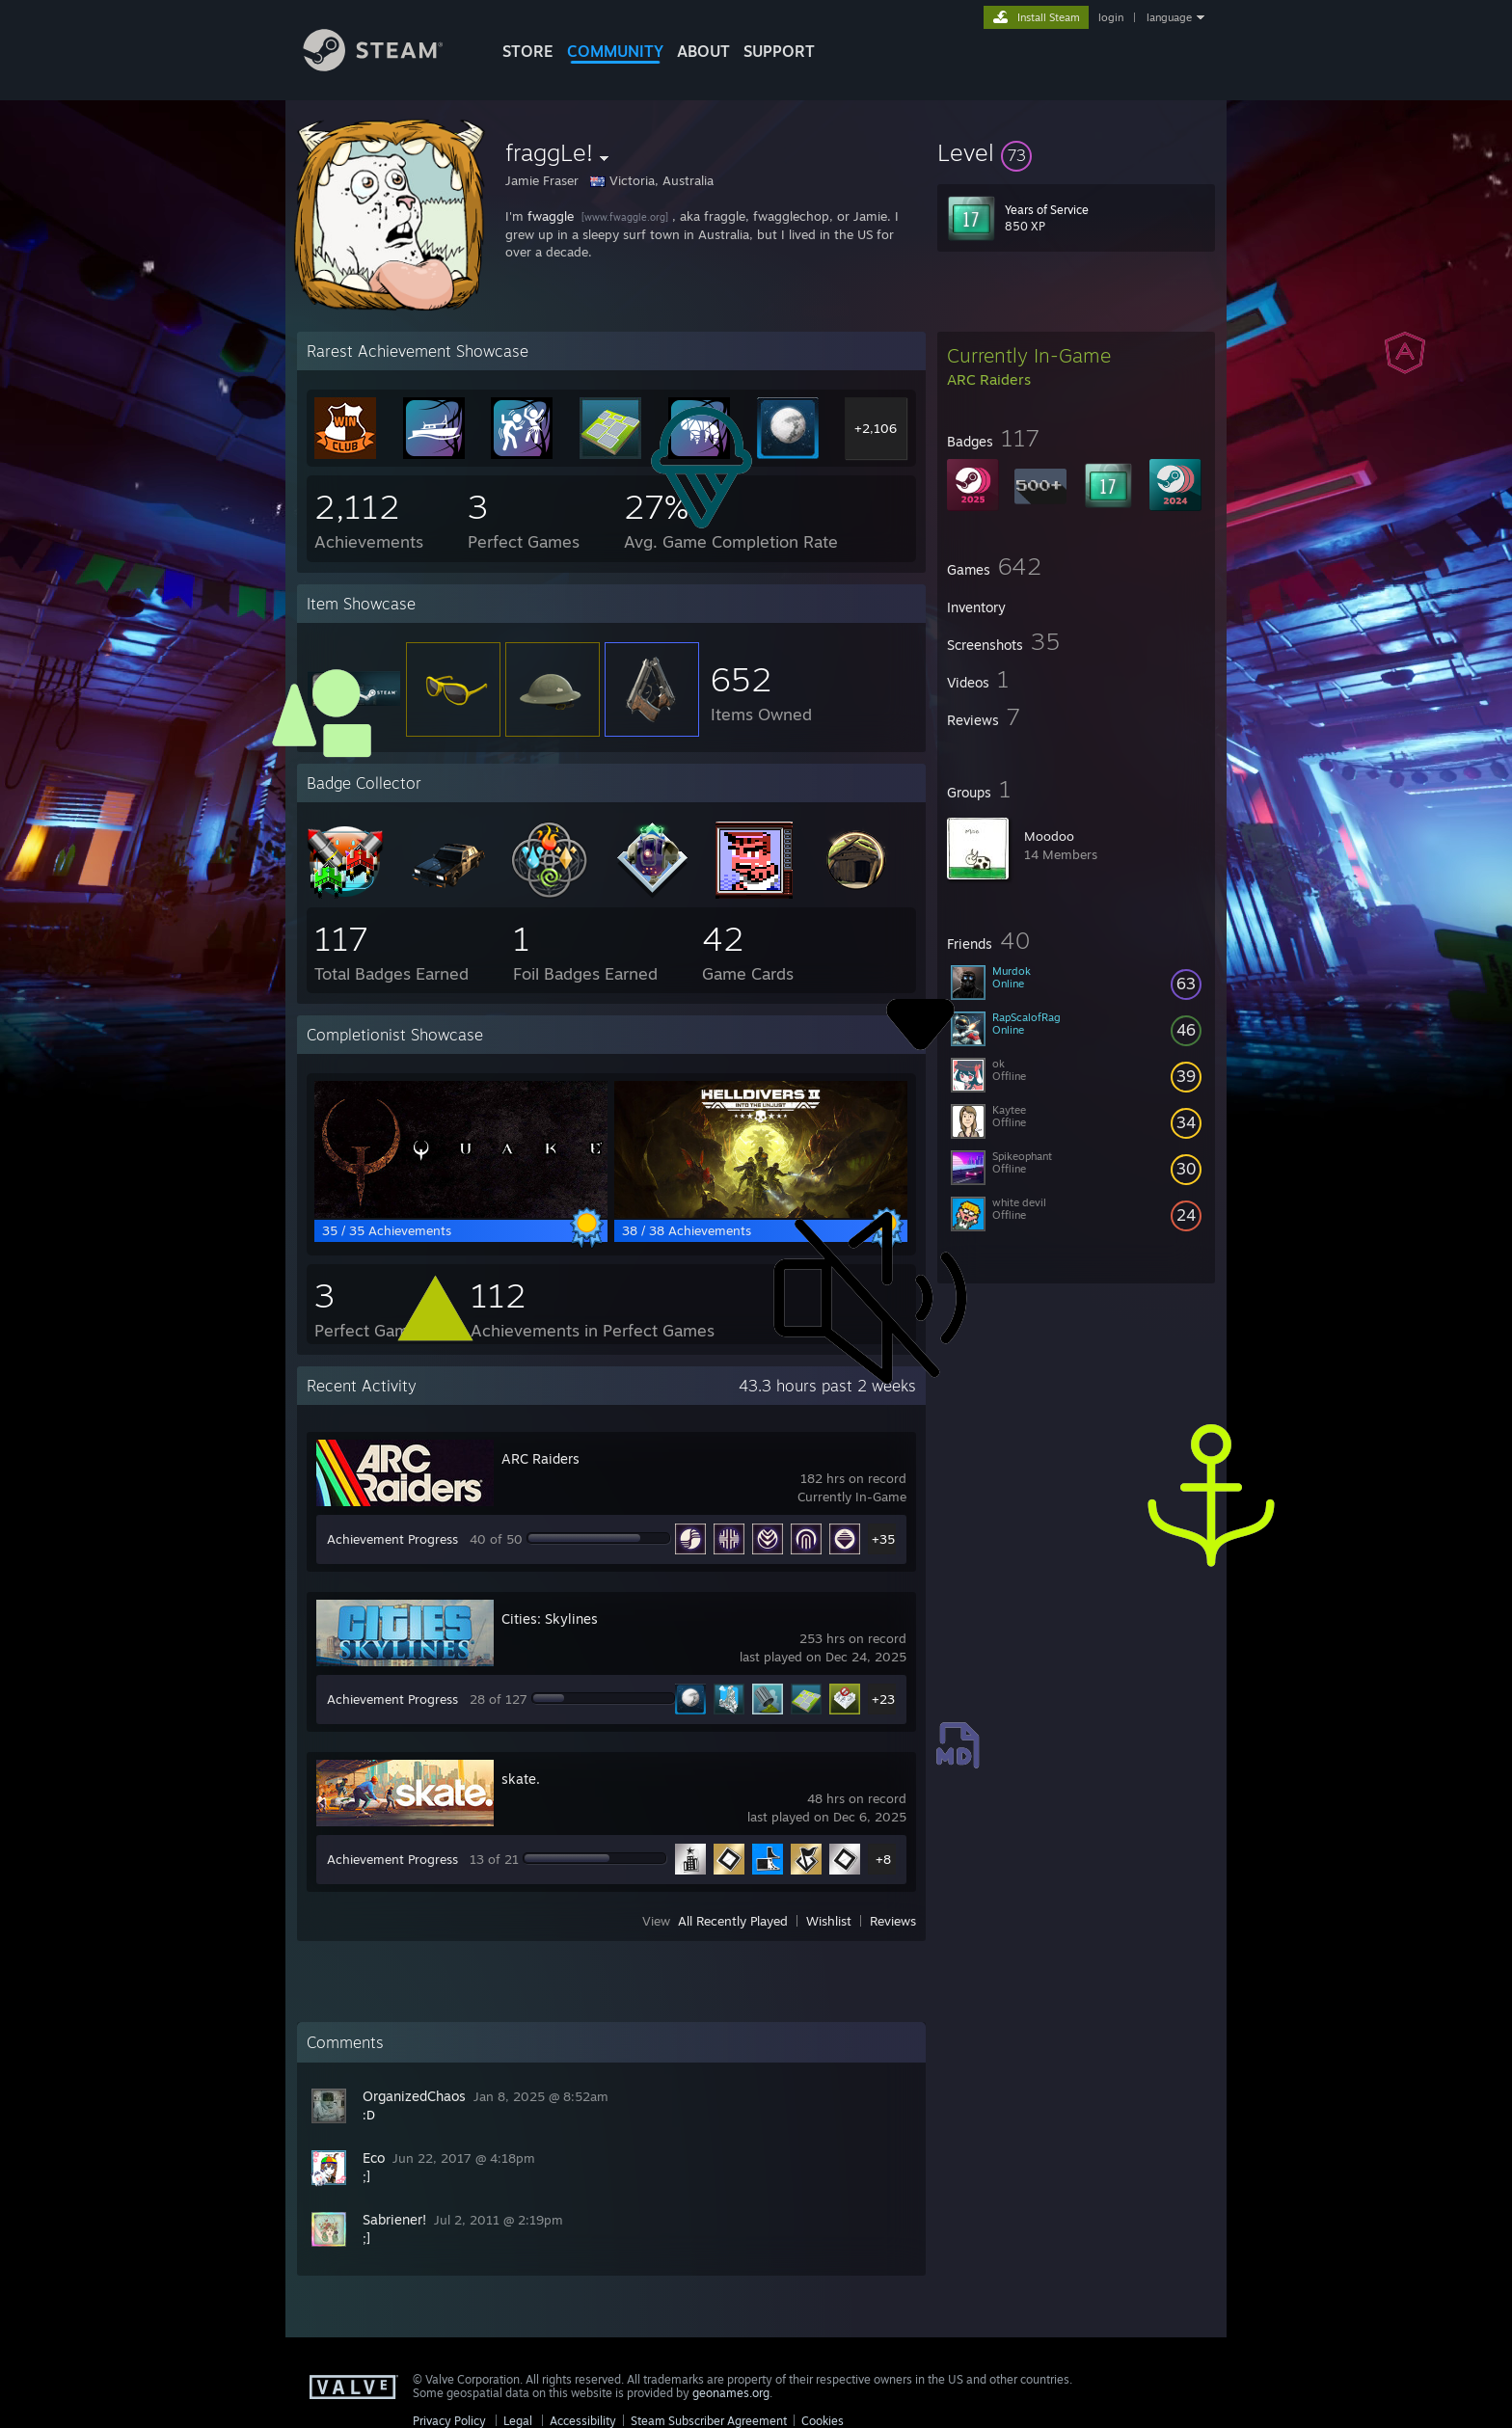 This screenshot has width=1512, height=2428. I want to click on vercel platform logo, so click(435, 1308).